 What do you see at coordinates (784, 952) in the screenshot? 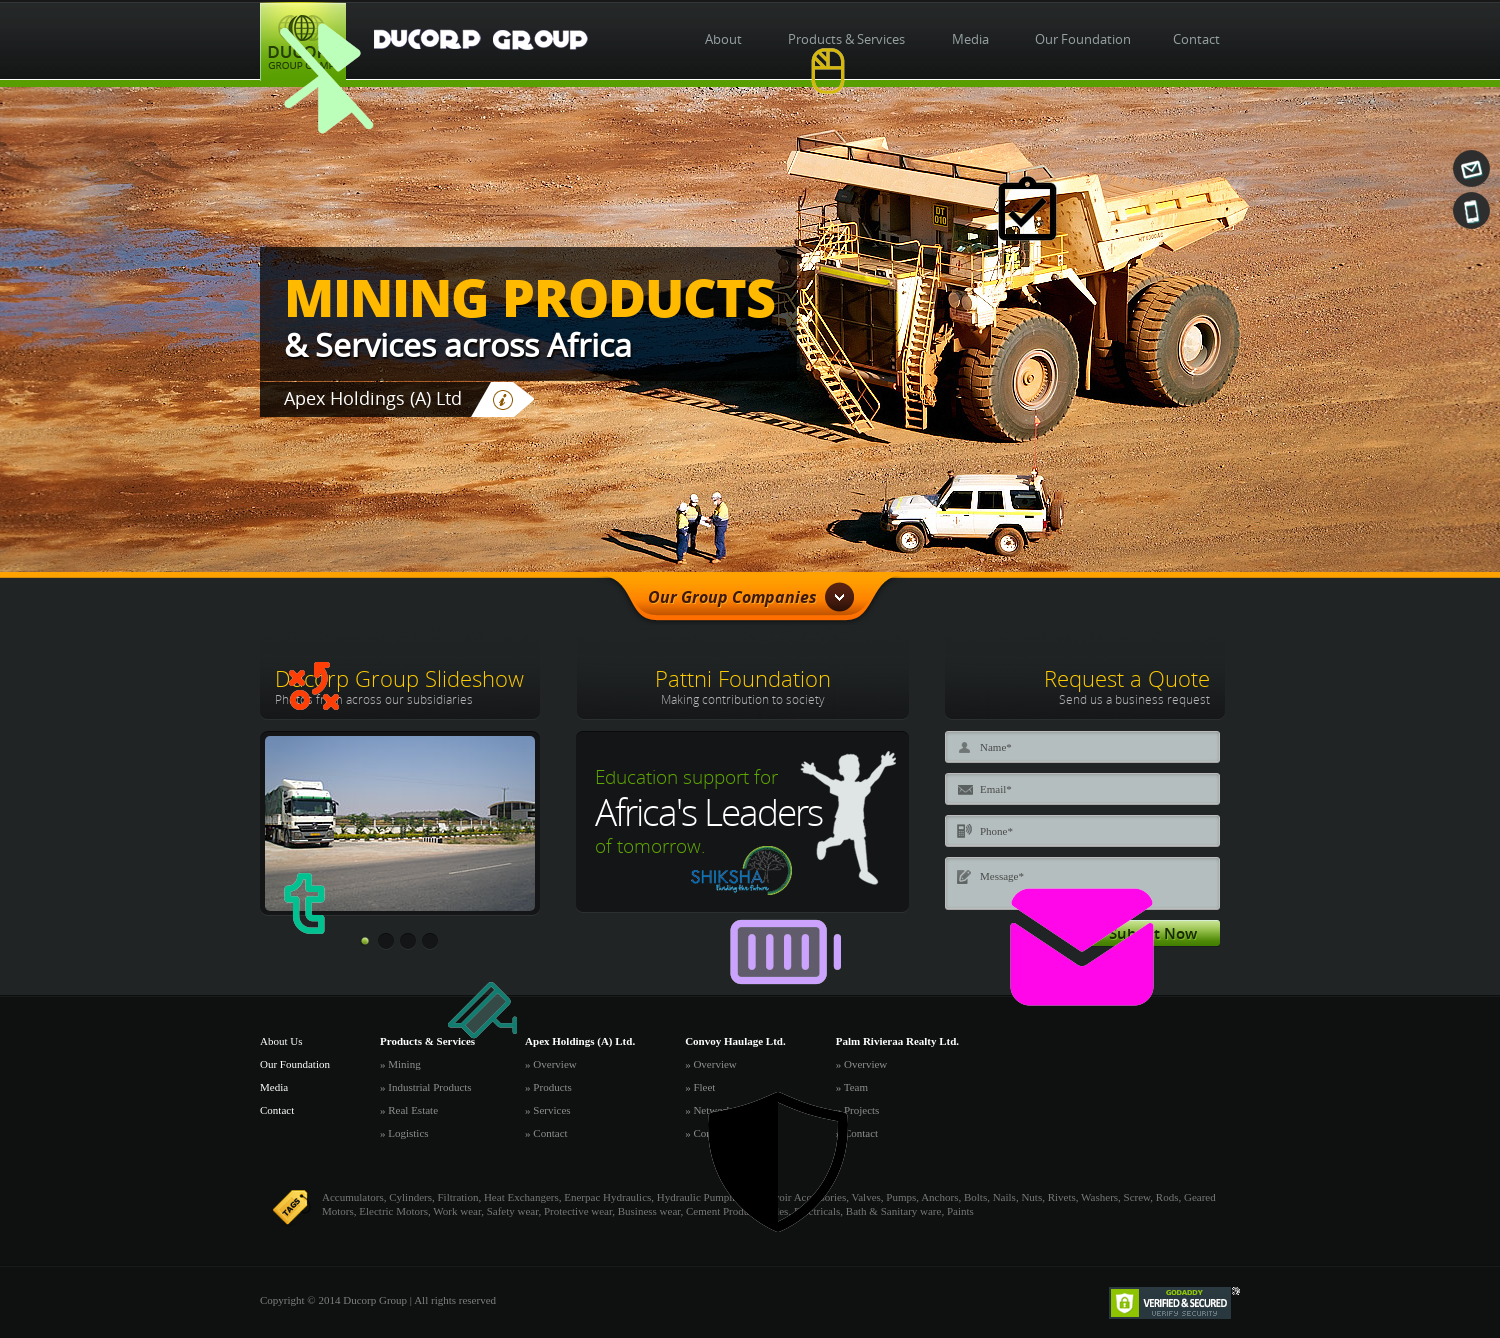
I see `indicates full battery charge` at bounding box center [784, 952].